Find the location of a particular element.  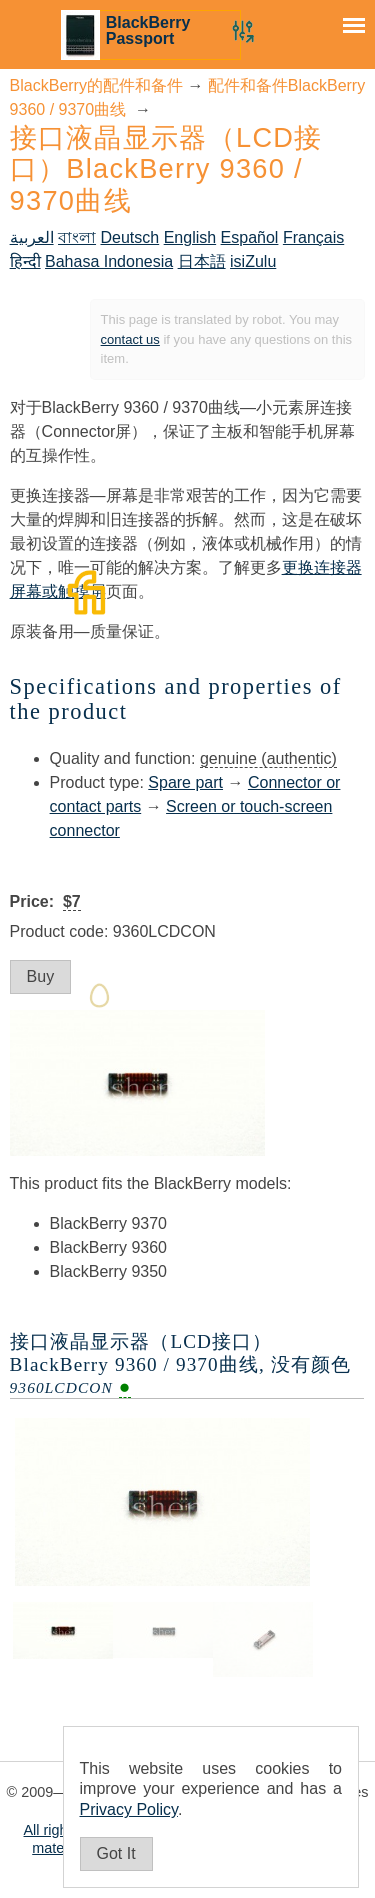

share current filter or settings configuration is located at coordinates (242, 30).